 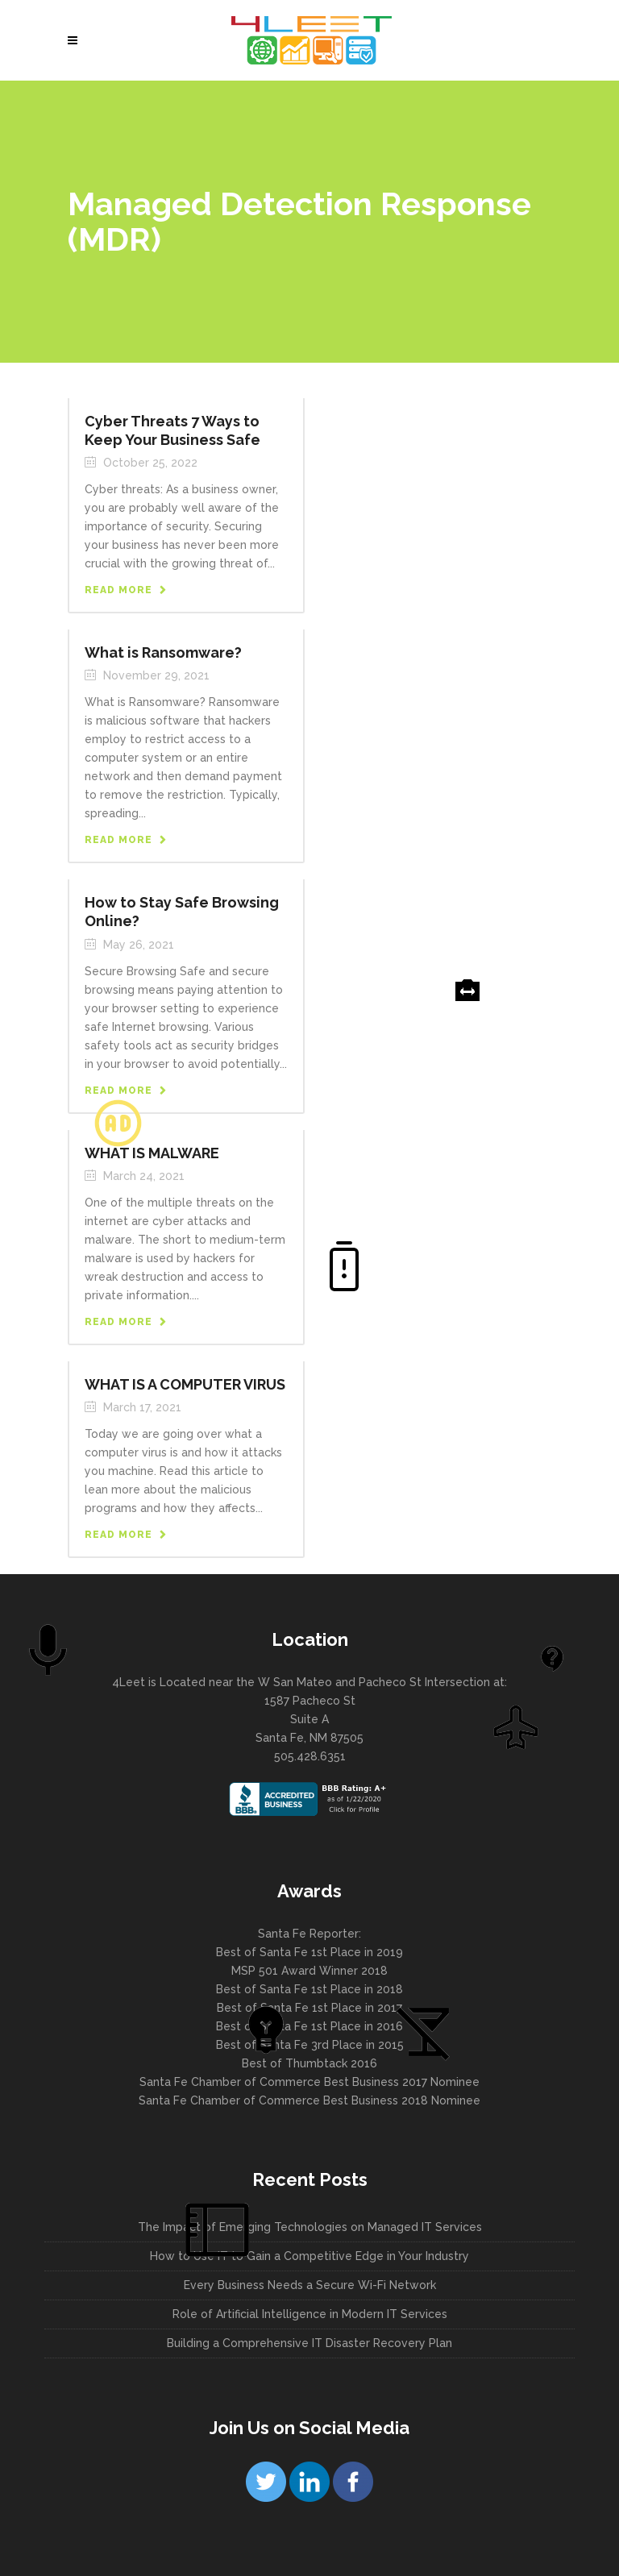 What do you see at coordinates (467, 991) in the screenshot?
I see `switch between front and rear camera` at bounding box center [467, 991].